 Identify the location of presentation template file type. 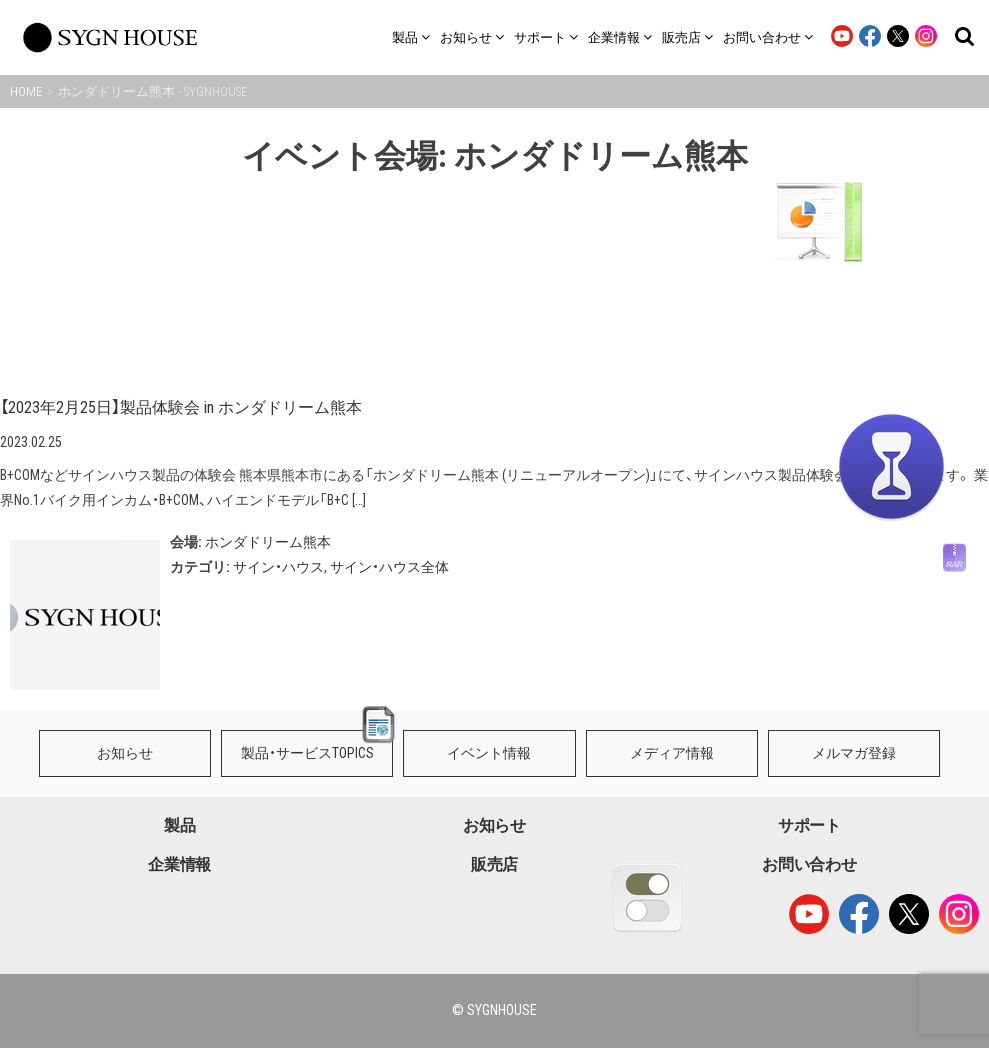
(818, 219).